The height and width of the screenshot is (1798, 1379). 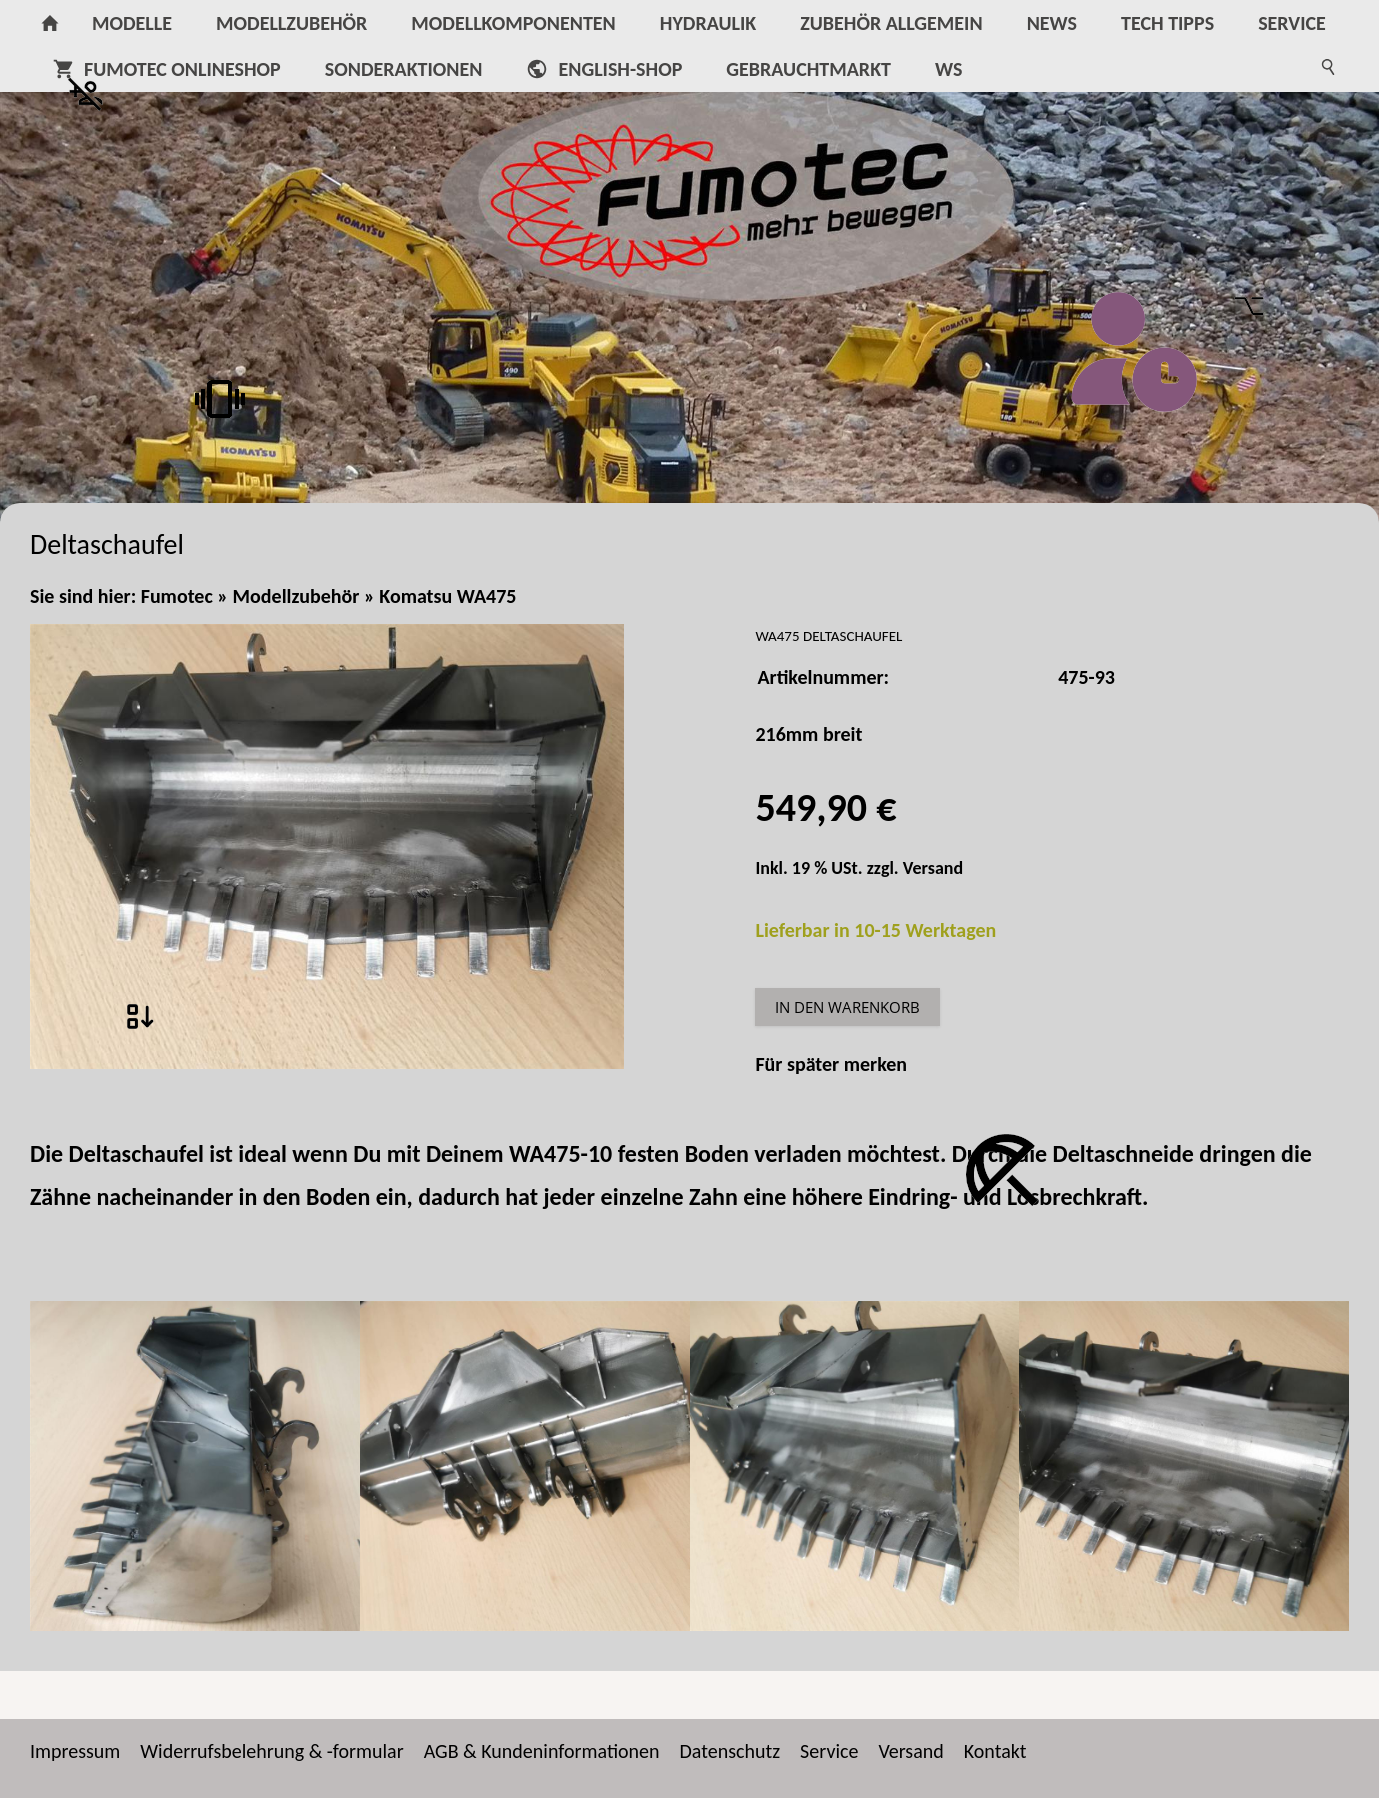 I want to click on access keyboard option or modifier key, so click(x=1249, y=305).